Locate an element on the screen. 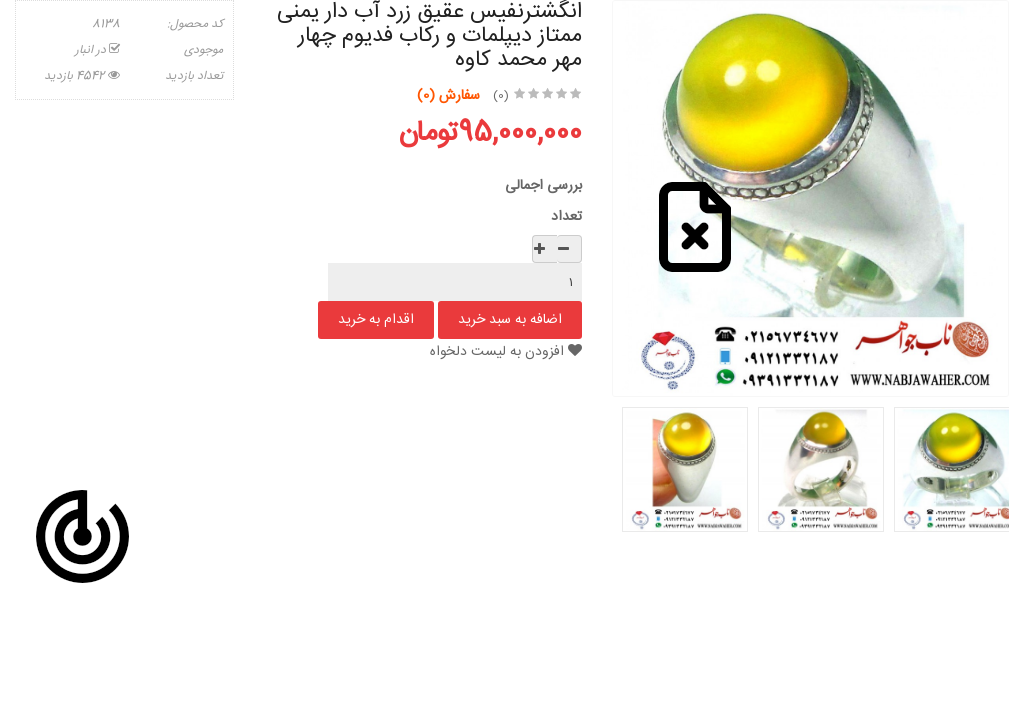 The image size is (1024, 720). view radar or scanning functionality is located at coordinates (82, 536).